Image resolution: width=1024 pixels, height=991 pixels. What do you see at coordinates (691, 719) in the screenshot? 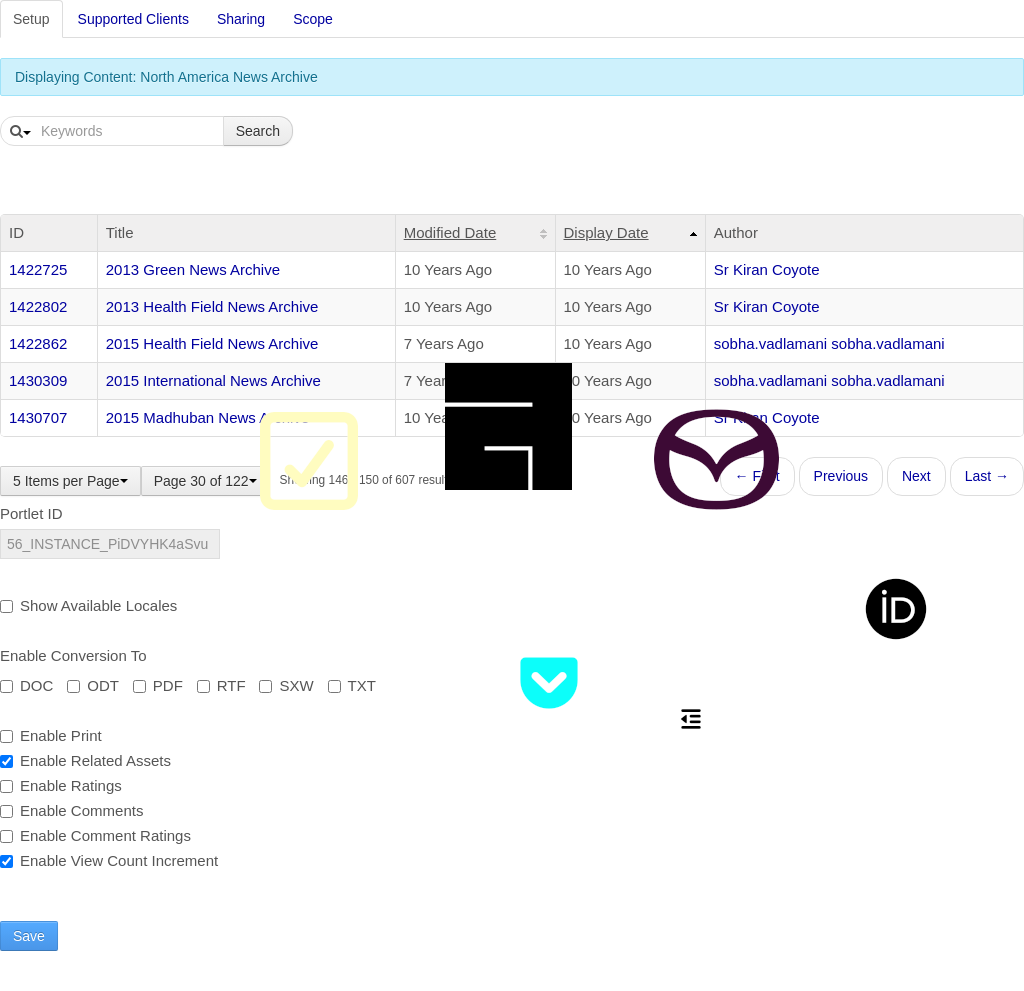
I see `decrease text indentation` at bounding box center [691, 719].